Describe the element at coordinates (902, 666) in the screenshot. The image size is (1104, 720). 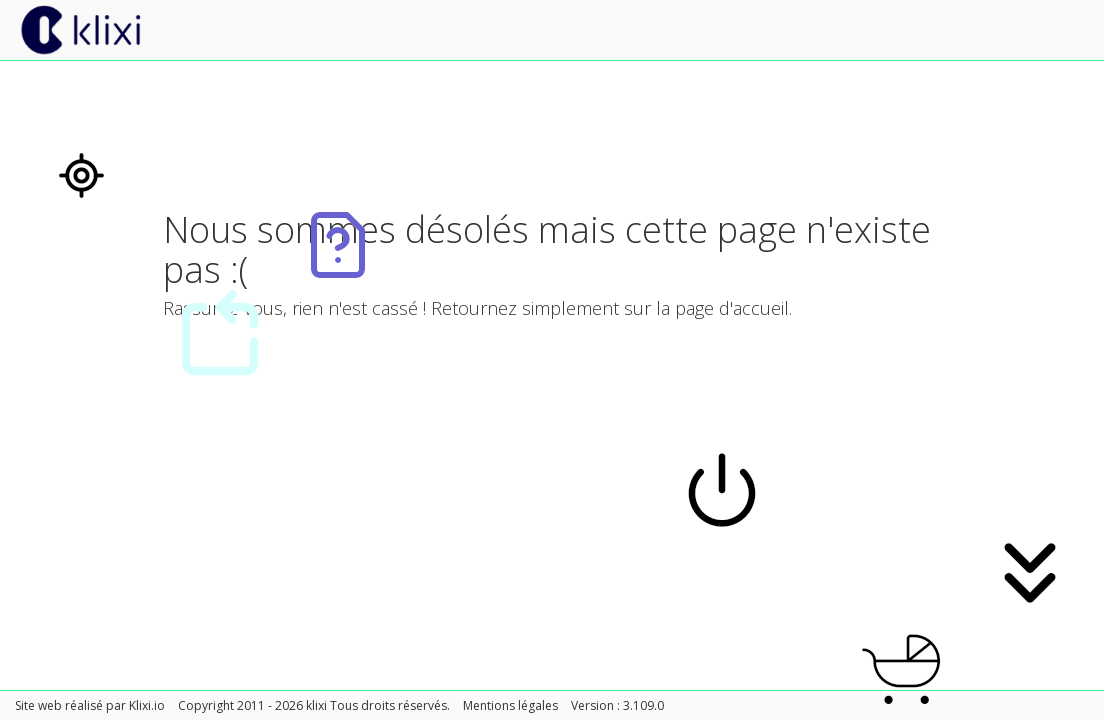
I see `access baby or parenting-related features` at that location.